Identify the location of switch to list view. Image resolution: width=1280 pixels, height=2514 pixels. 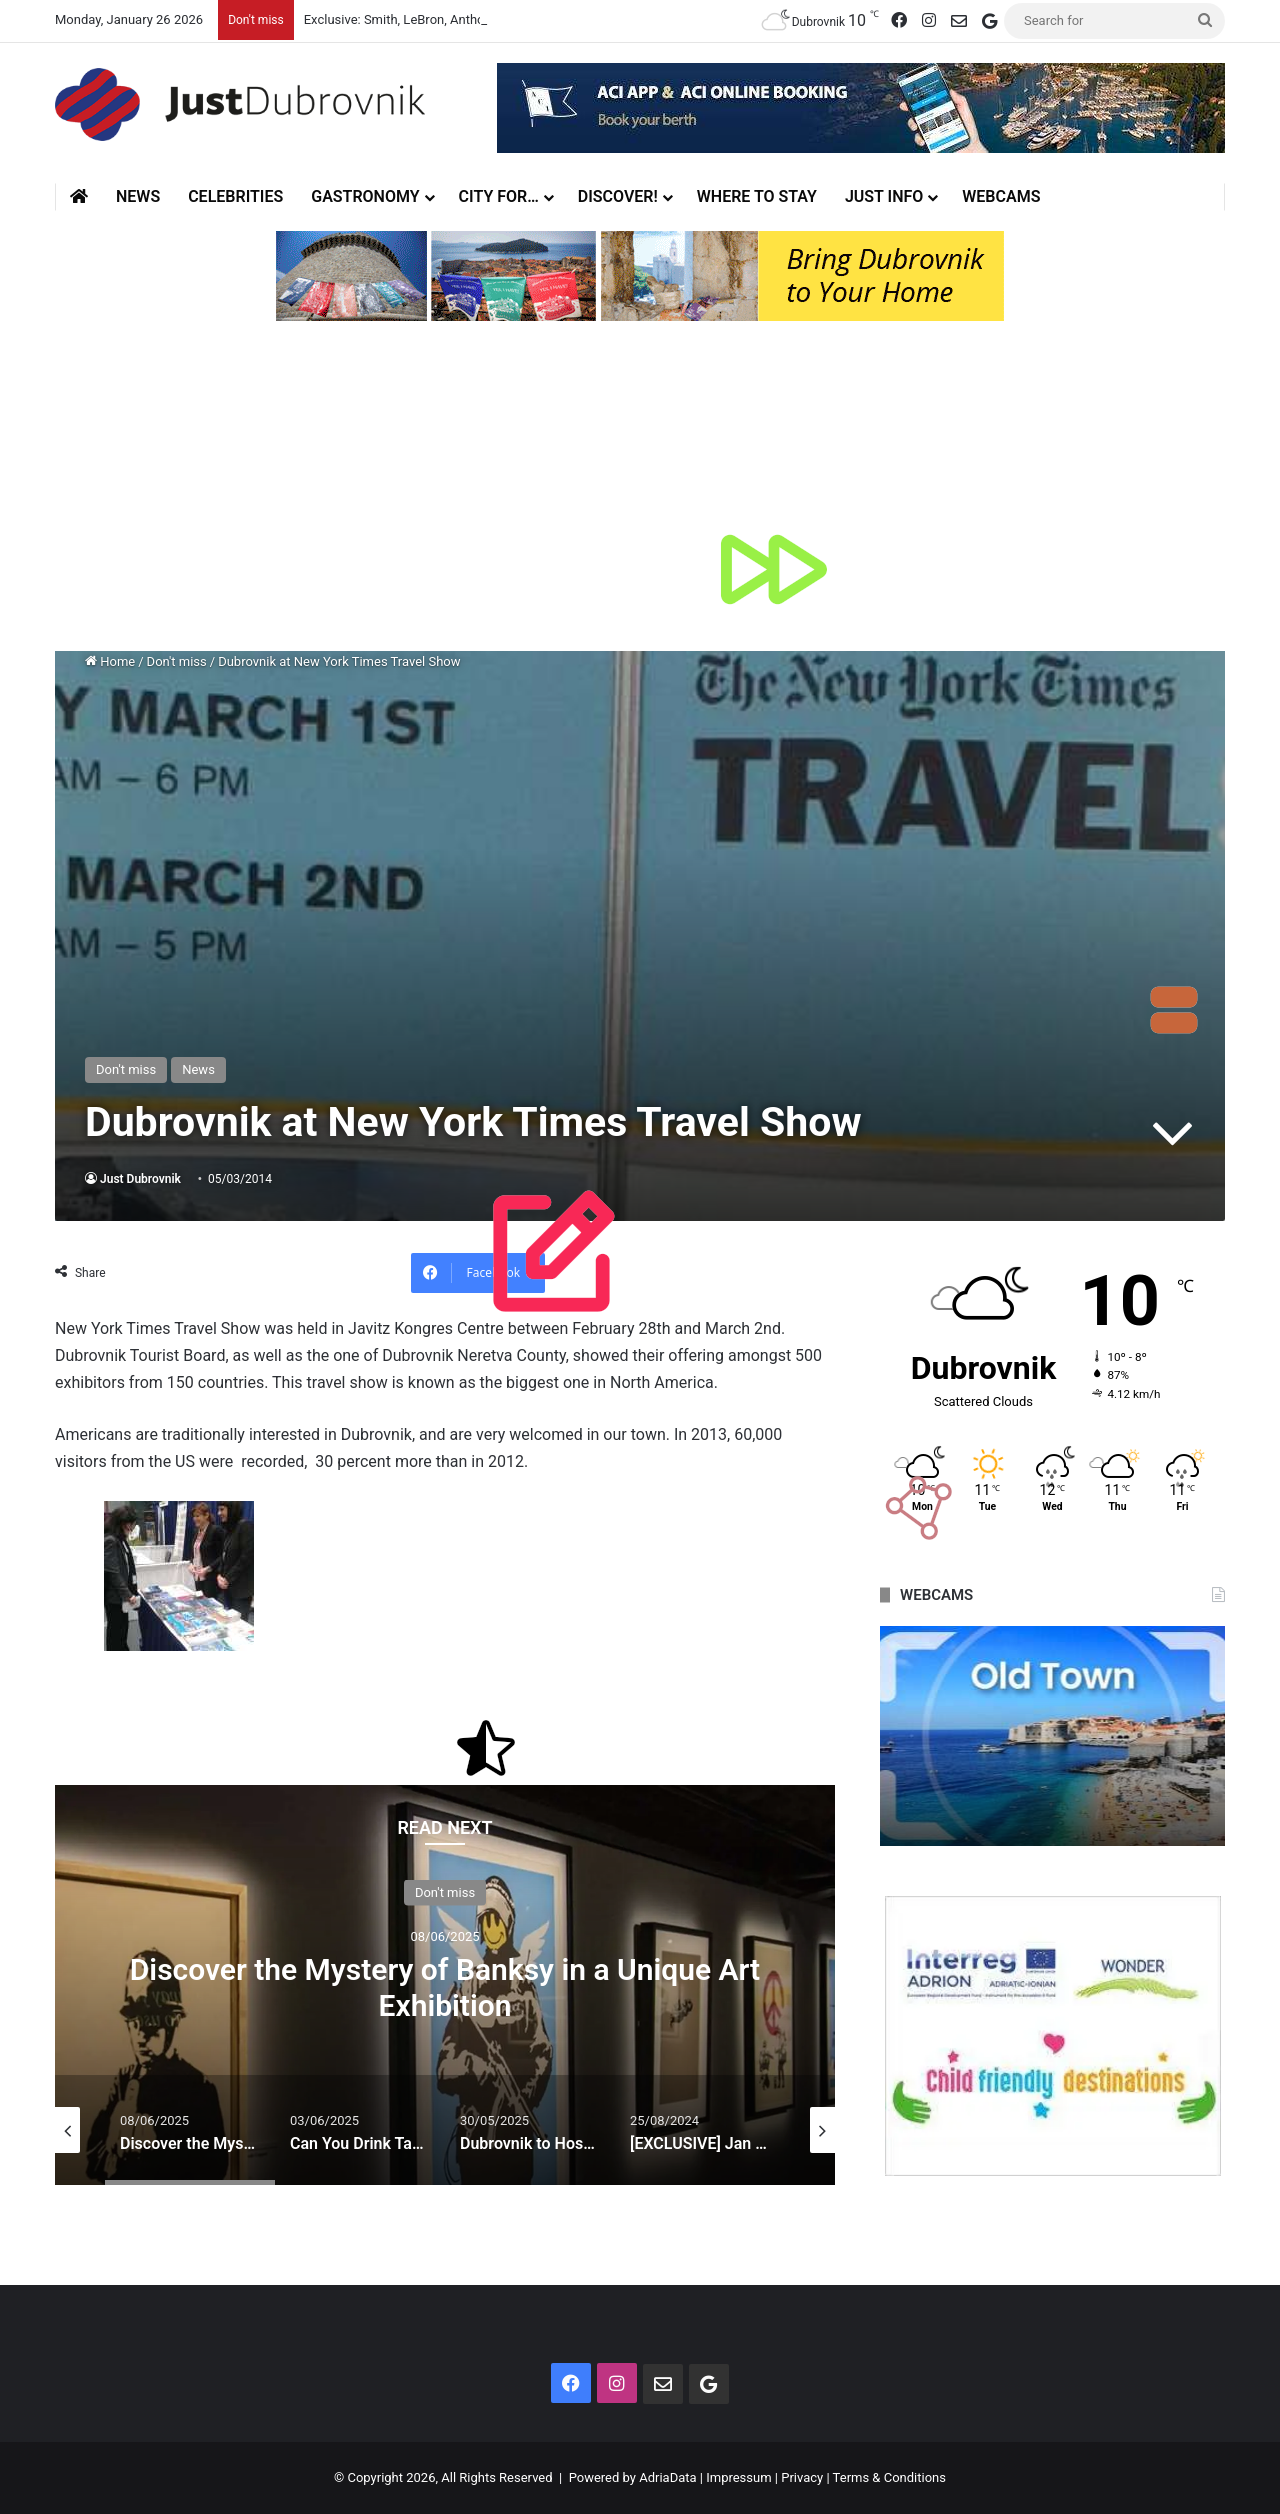
(1174, 1010).